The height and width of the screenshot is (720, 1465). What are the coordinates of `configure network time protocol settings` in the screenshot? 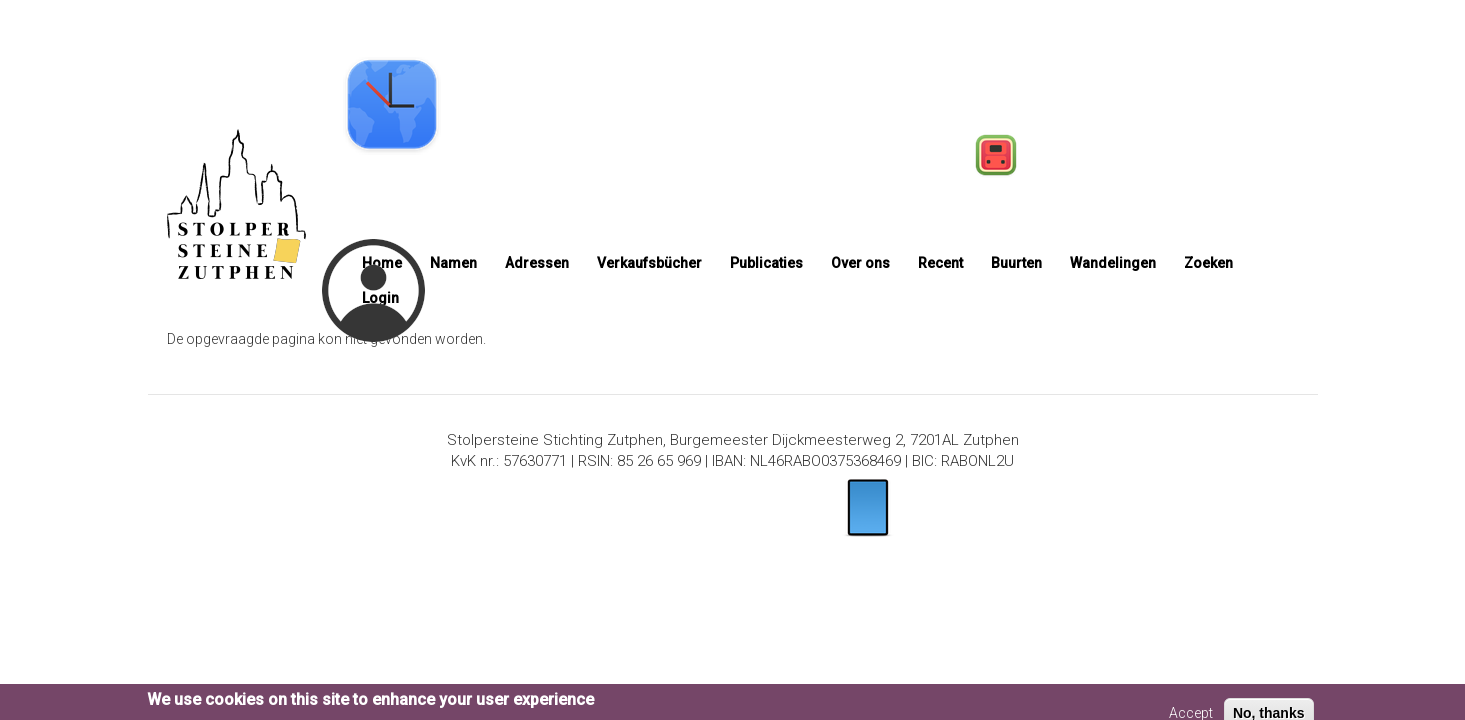 It's located at (392, 106).